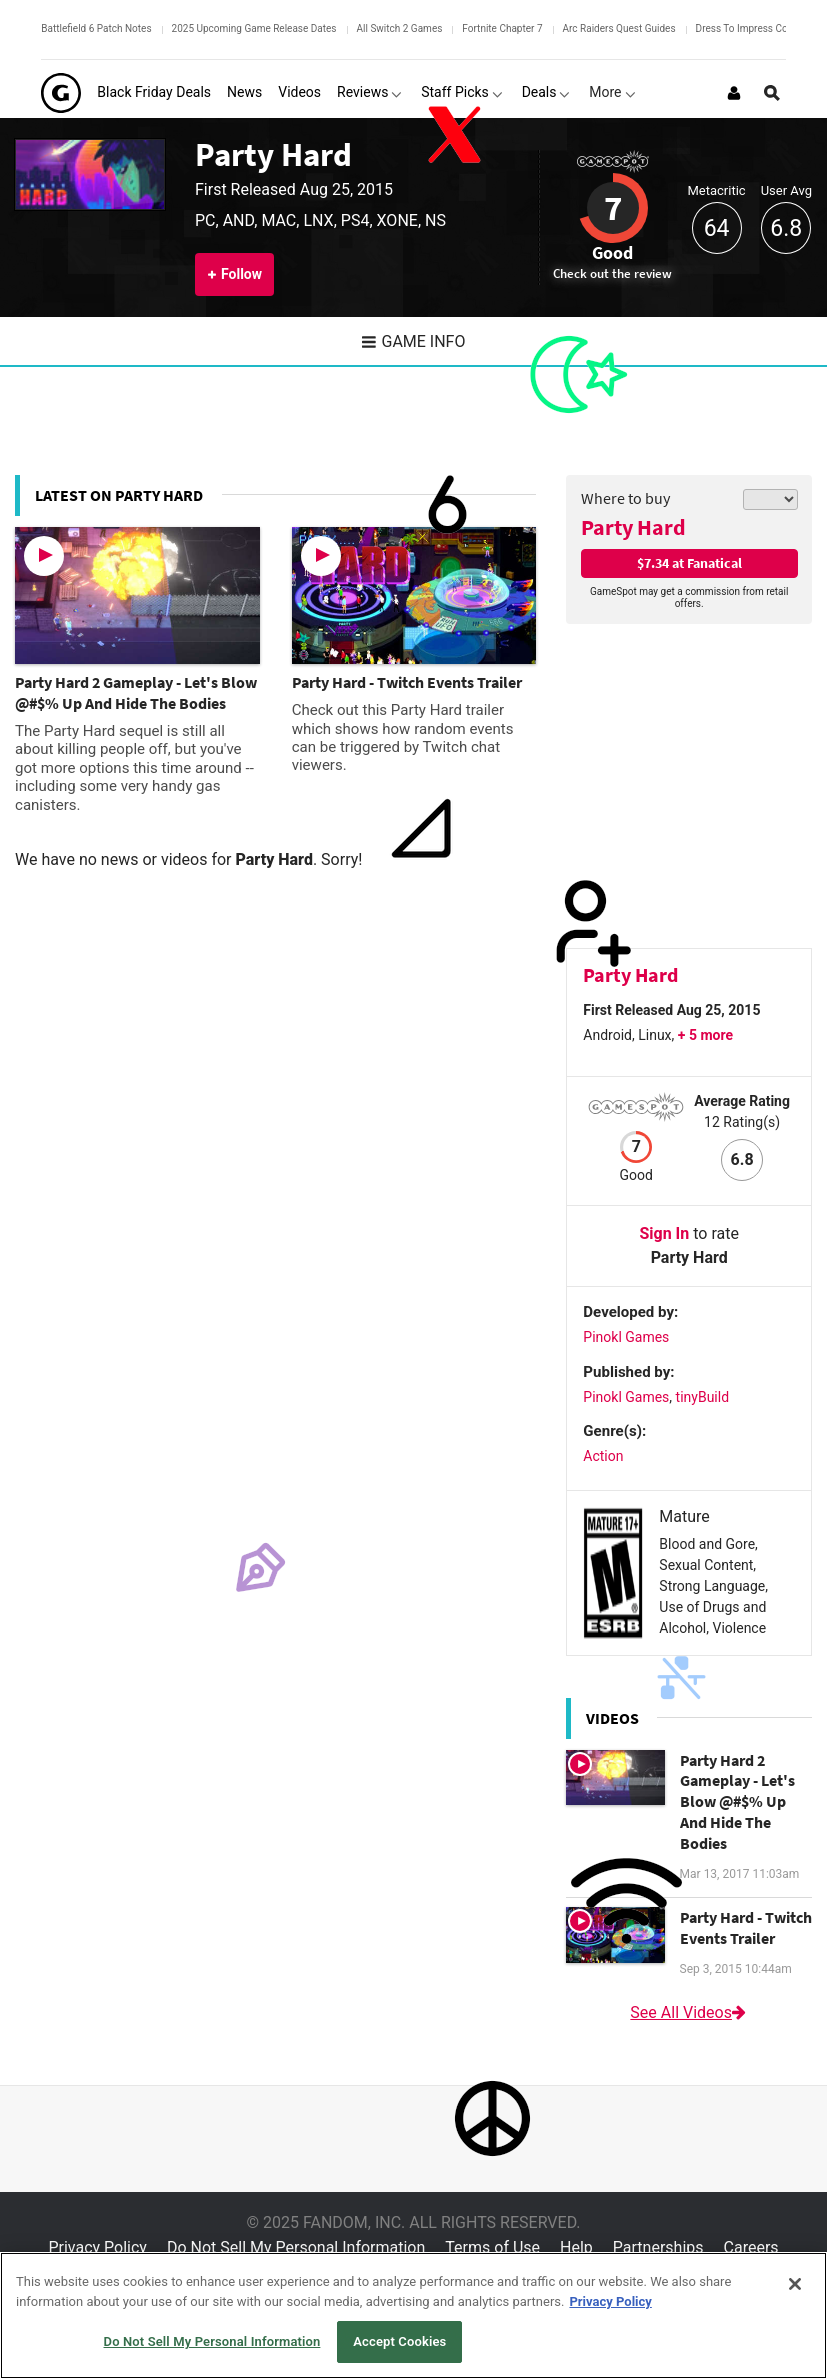 The height and width of the screenshot is (2379, 827). What do you see at coordinates (492, 2118) in the screenshot?
I see `peace or anti-war symbol indicator` at bounding box center [492, 2118].